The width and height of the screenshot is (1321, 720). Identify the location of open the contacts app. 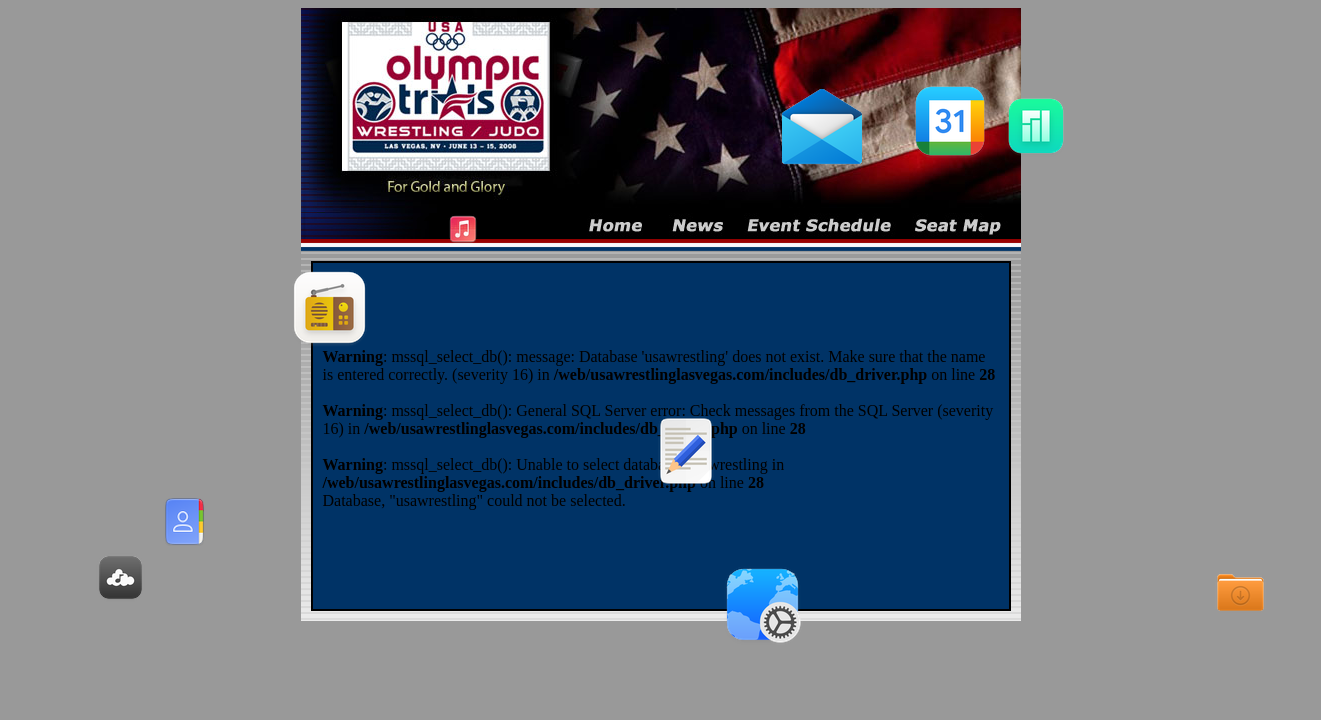
(184, 521).